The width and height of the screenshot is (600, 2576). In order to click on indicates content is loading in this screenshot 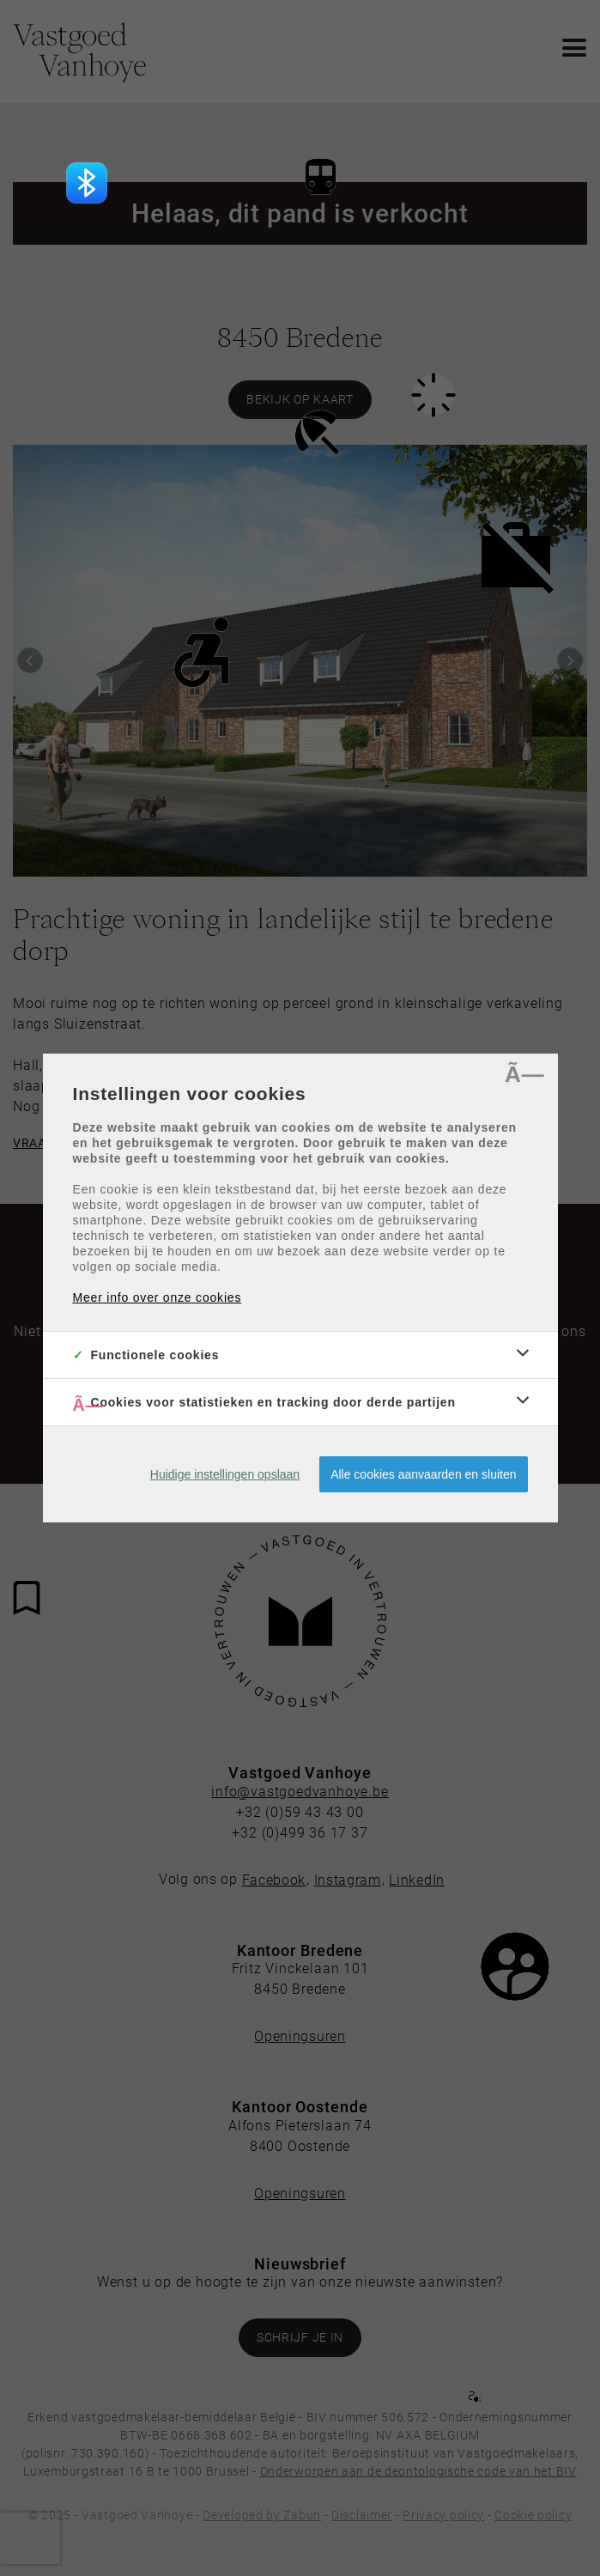, I will do `click(433, 395)`.